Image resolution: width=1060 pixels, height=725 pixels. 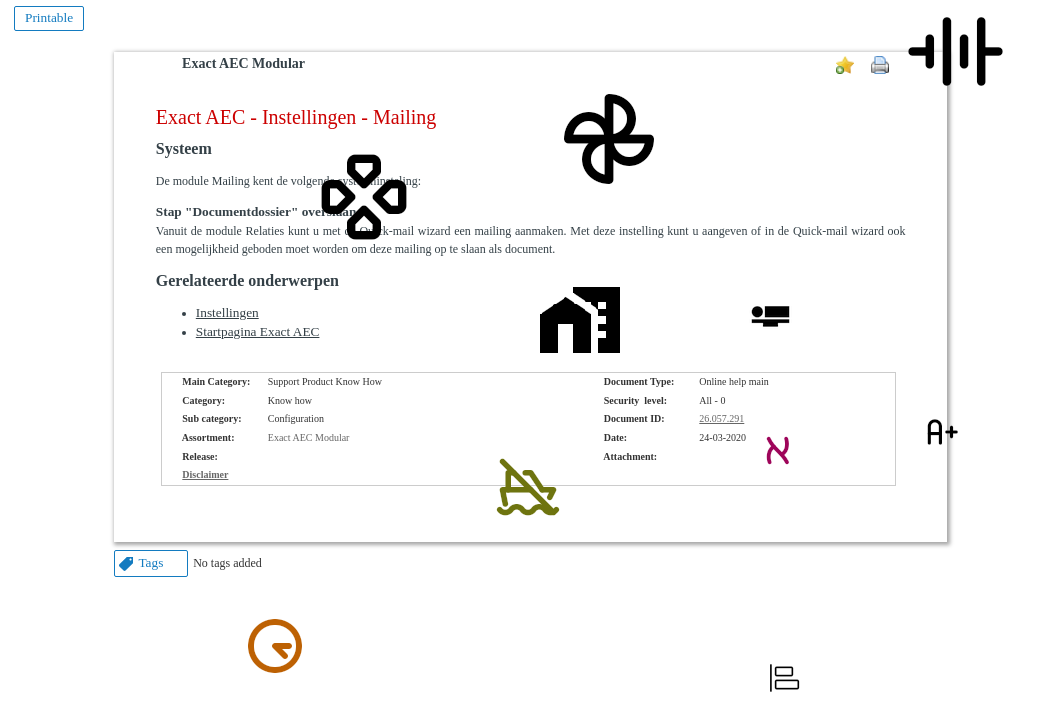 I want to click on shipping unavailable for this item, so click(x=528, y=487).